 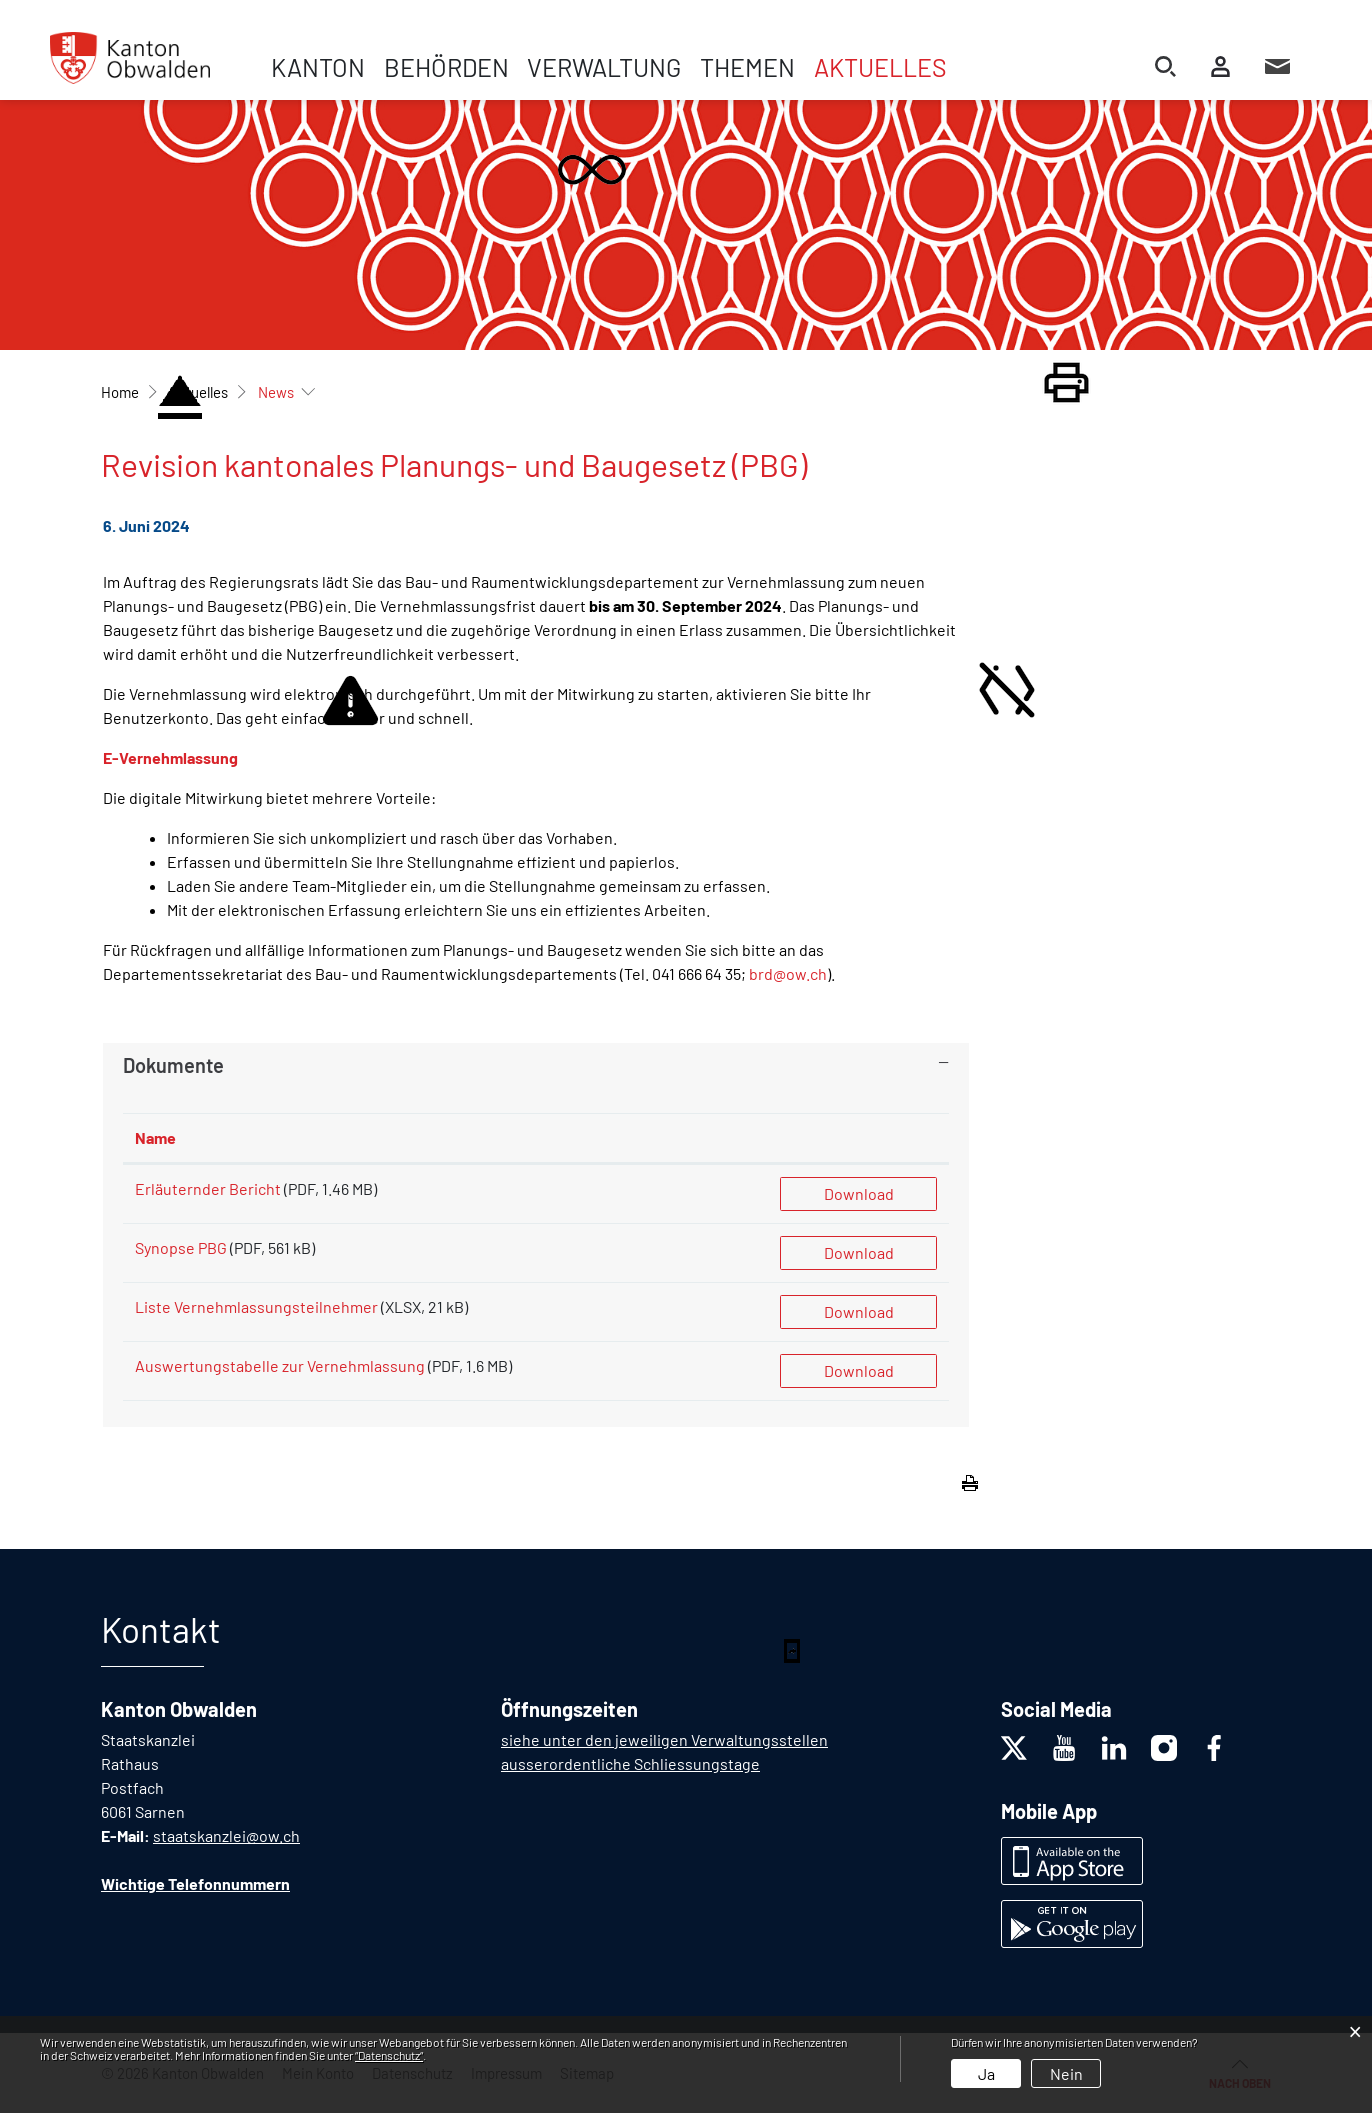 What do you see at coordinates (592, 169) in the screenshot?
I see `indicates unlimited or infinite quantity` at bounding box center [592, 169].